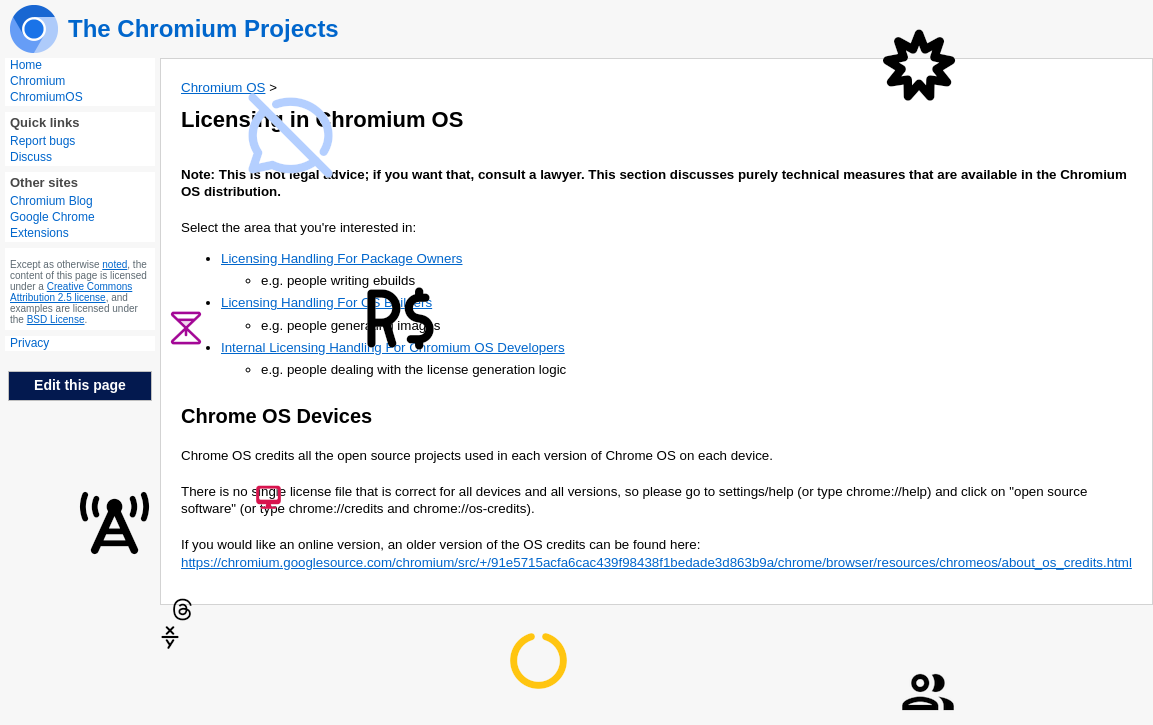 The image size is (1153, 725). Describe the element at coordinates (928, 692) in the screenshot. I see `view contacts or people list` at that location.